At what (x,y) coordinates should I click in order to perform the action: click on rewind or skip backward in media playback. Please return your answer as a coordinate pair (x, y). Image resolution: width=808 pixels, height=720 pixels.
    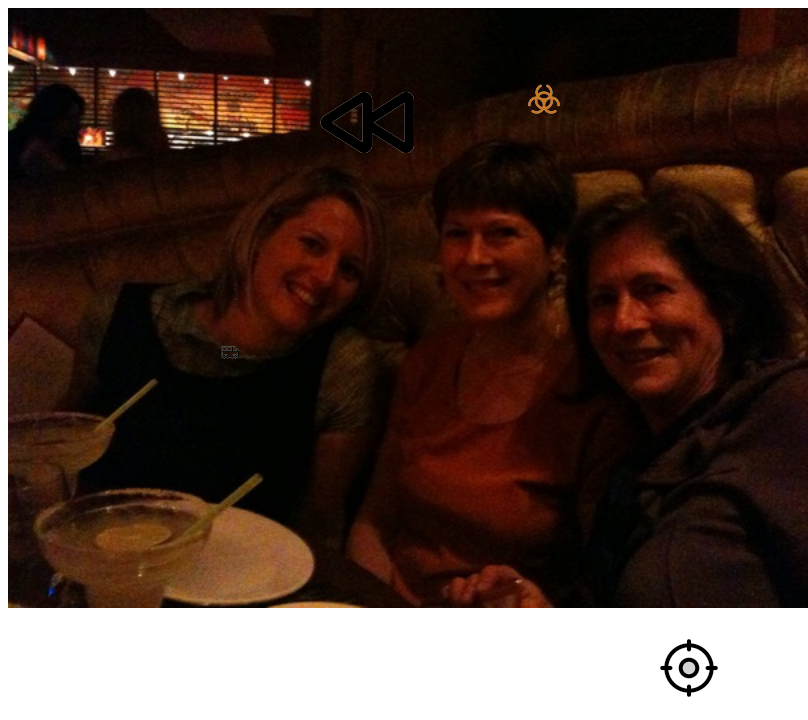
    Looking at the image, I should click on (370, 122).